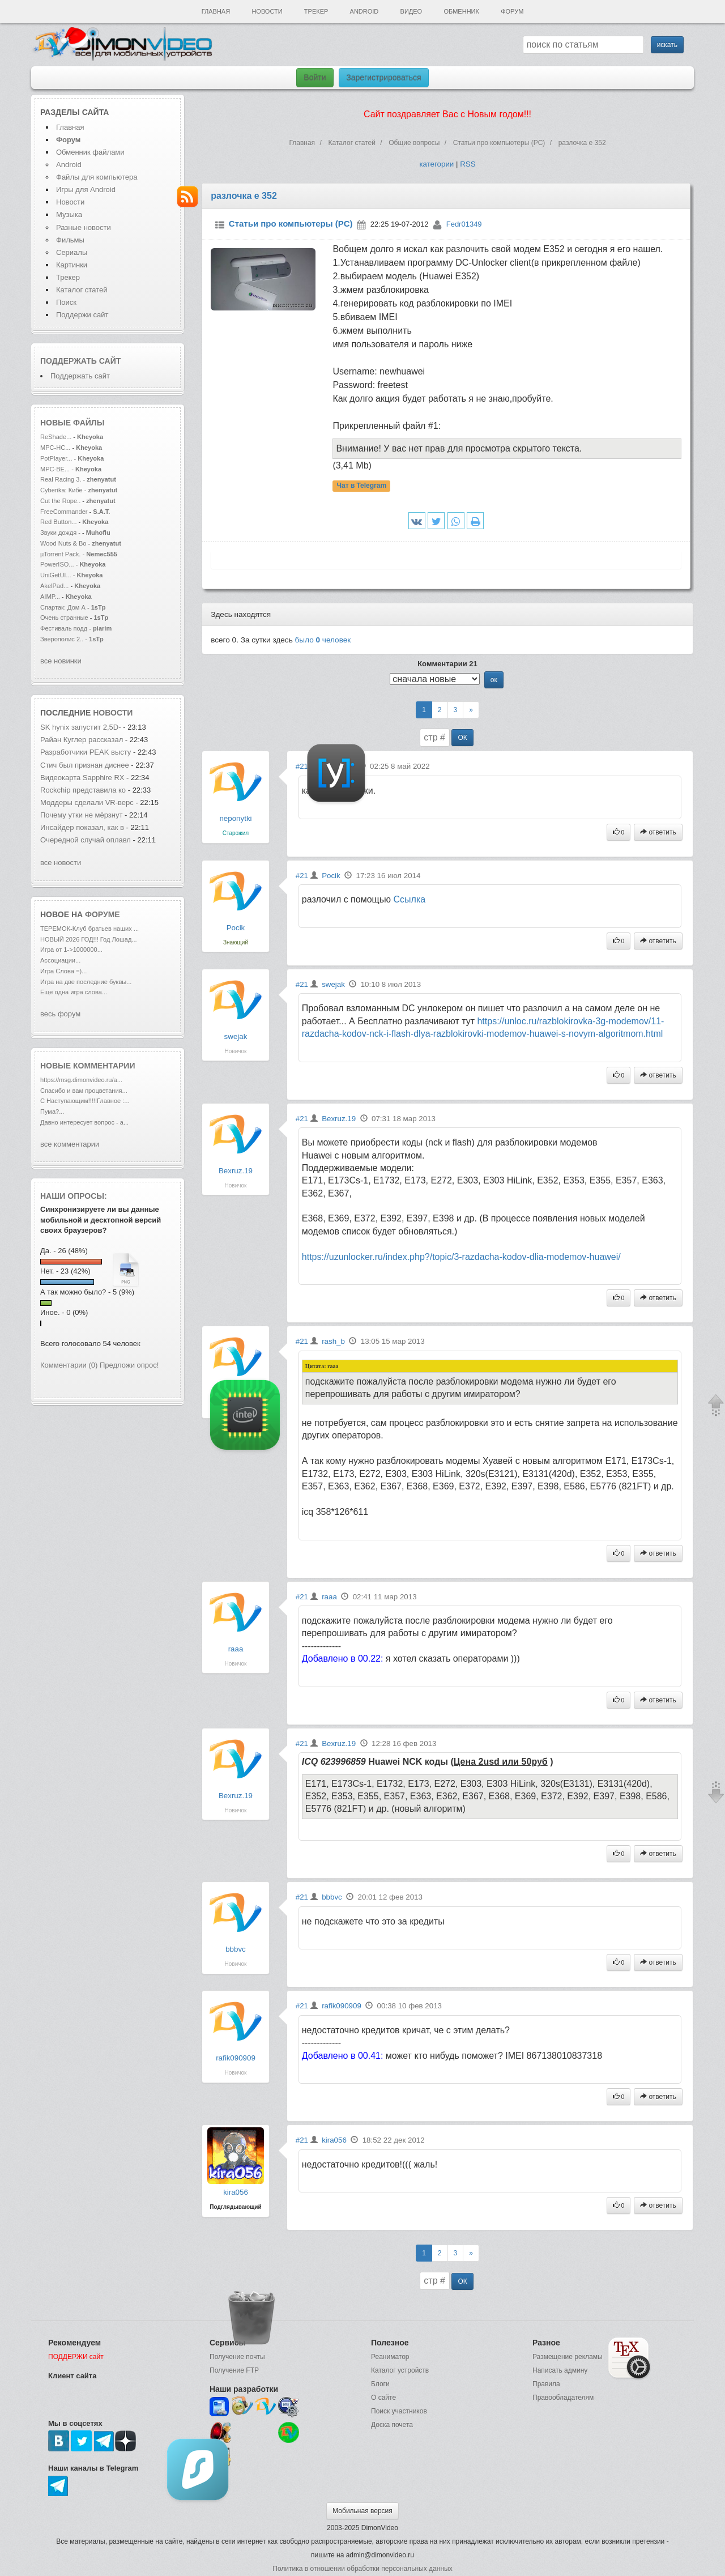 Image resolution: width=725 pixels, height=2576 pixels. What do you see at coordinates (126, 1270) in the screenshot?
I see `a PNG image file` at bounding box center [126, 1270].